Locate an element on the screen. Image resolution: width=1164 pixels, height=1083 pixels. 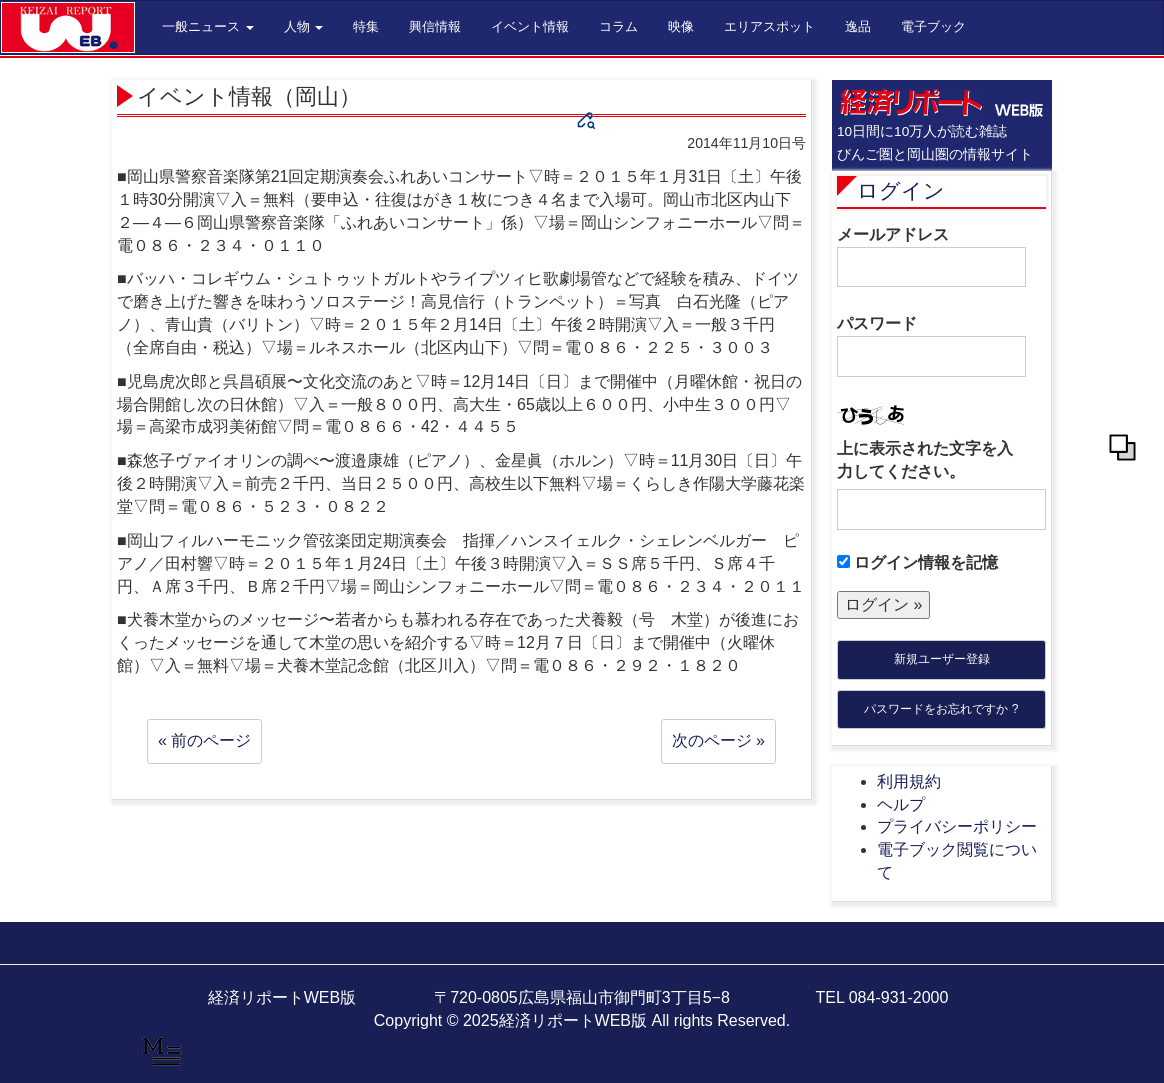
subtract or remove a layer from selection is located at coordinates (1122, 447).